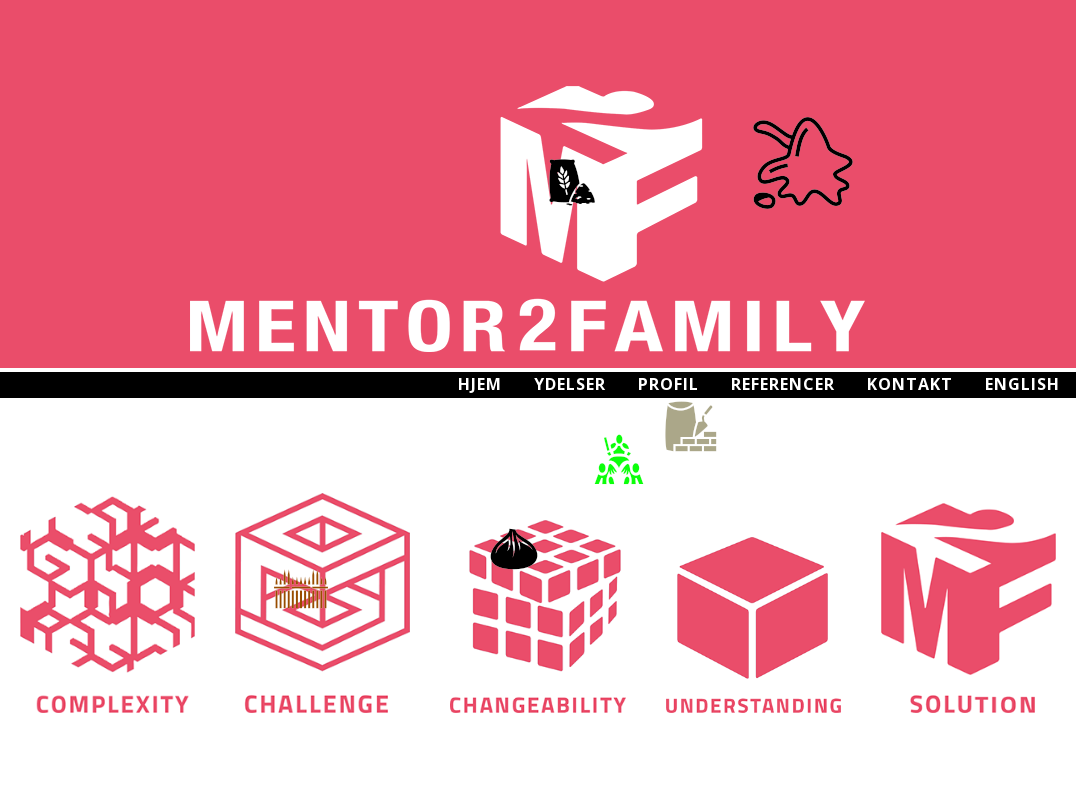 Image resolution: width=1076 pixels, height=808 pixels. I want to click on slime or goo enemy in a game interface, so click(803, 163).